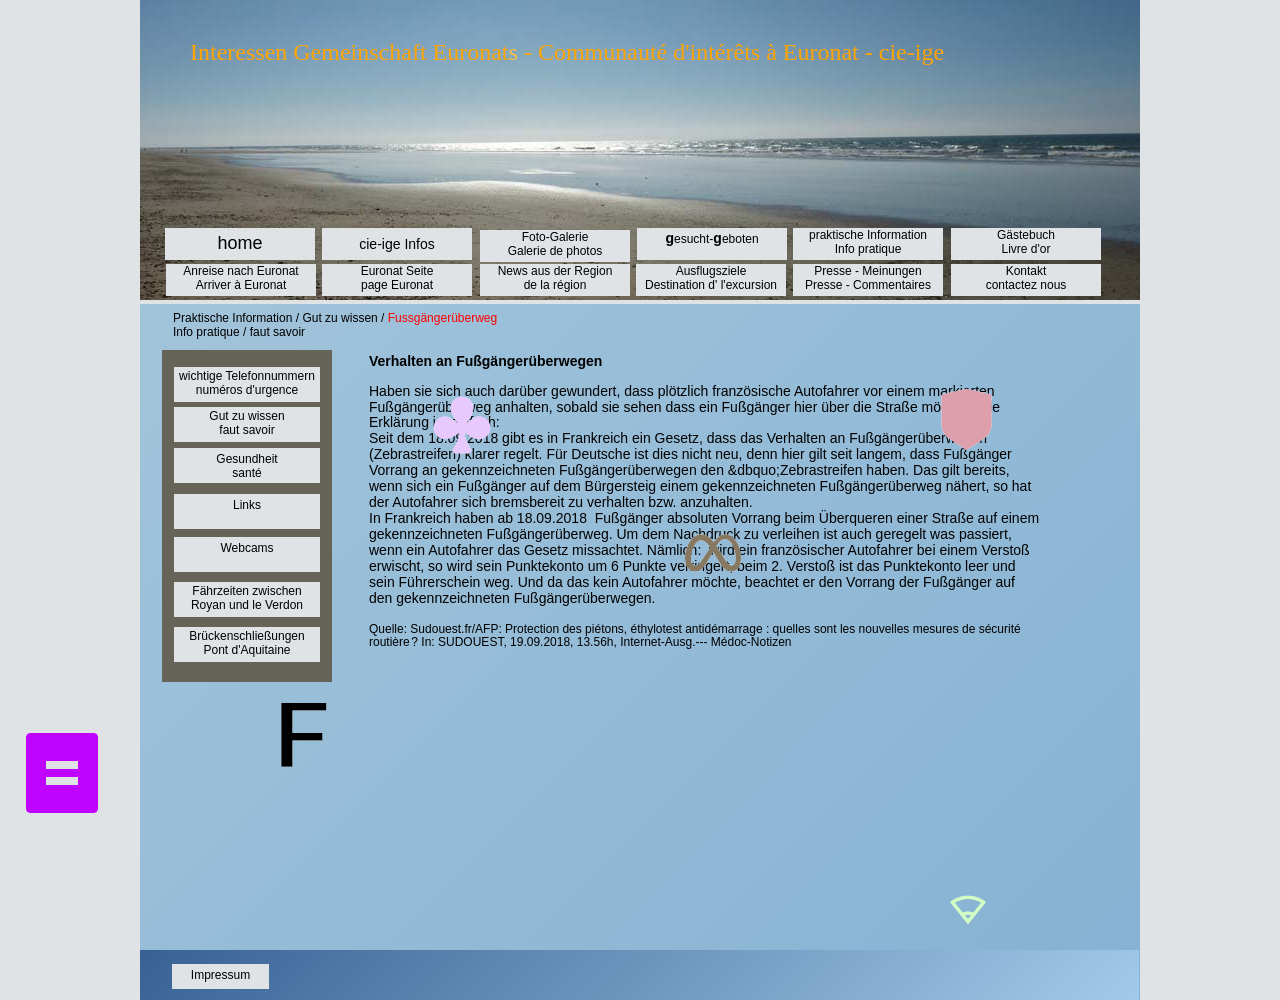 The image size is (1280, 1000). Describe the element at coordinates (966, 419) in the screenshot. I see `indicates secure or protected status` at that location.